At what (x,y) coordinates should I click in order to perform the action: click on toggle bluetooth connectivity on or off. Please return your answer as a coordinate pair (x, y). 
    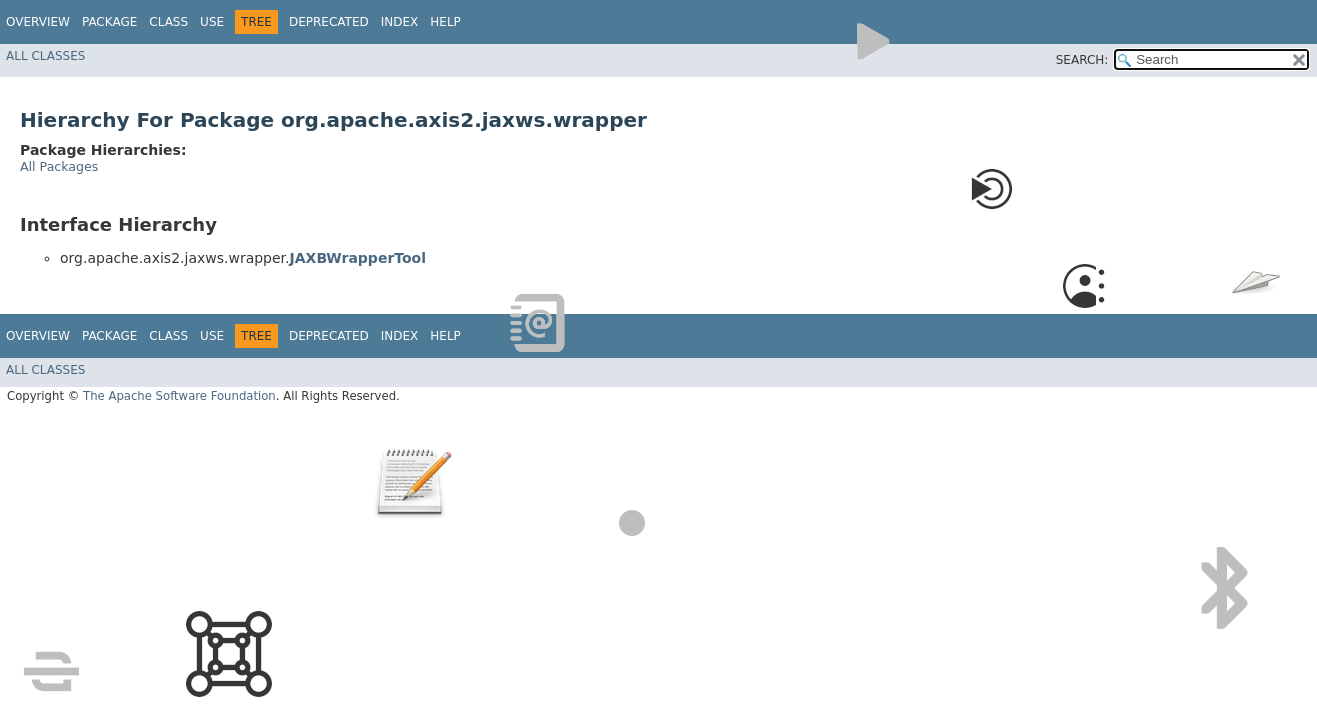
    Looking at the image, I should click on (1227, 588).